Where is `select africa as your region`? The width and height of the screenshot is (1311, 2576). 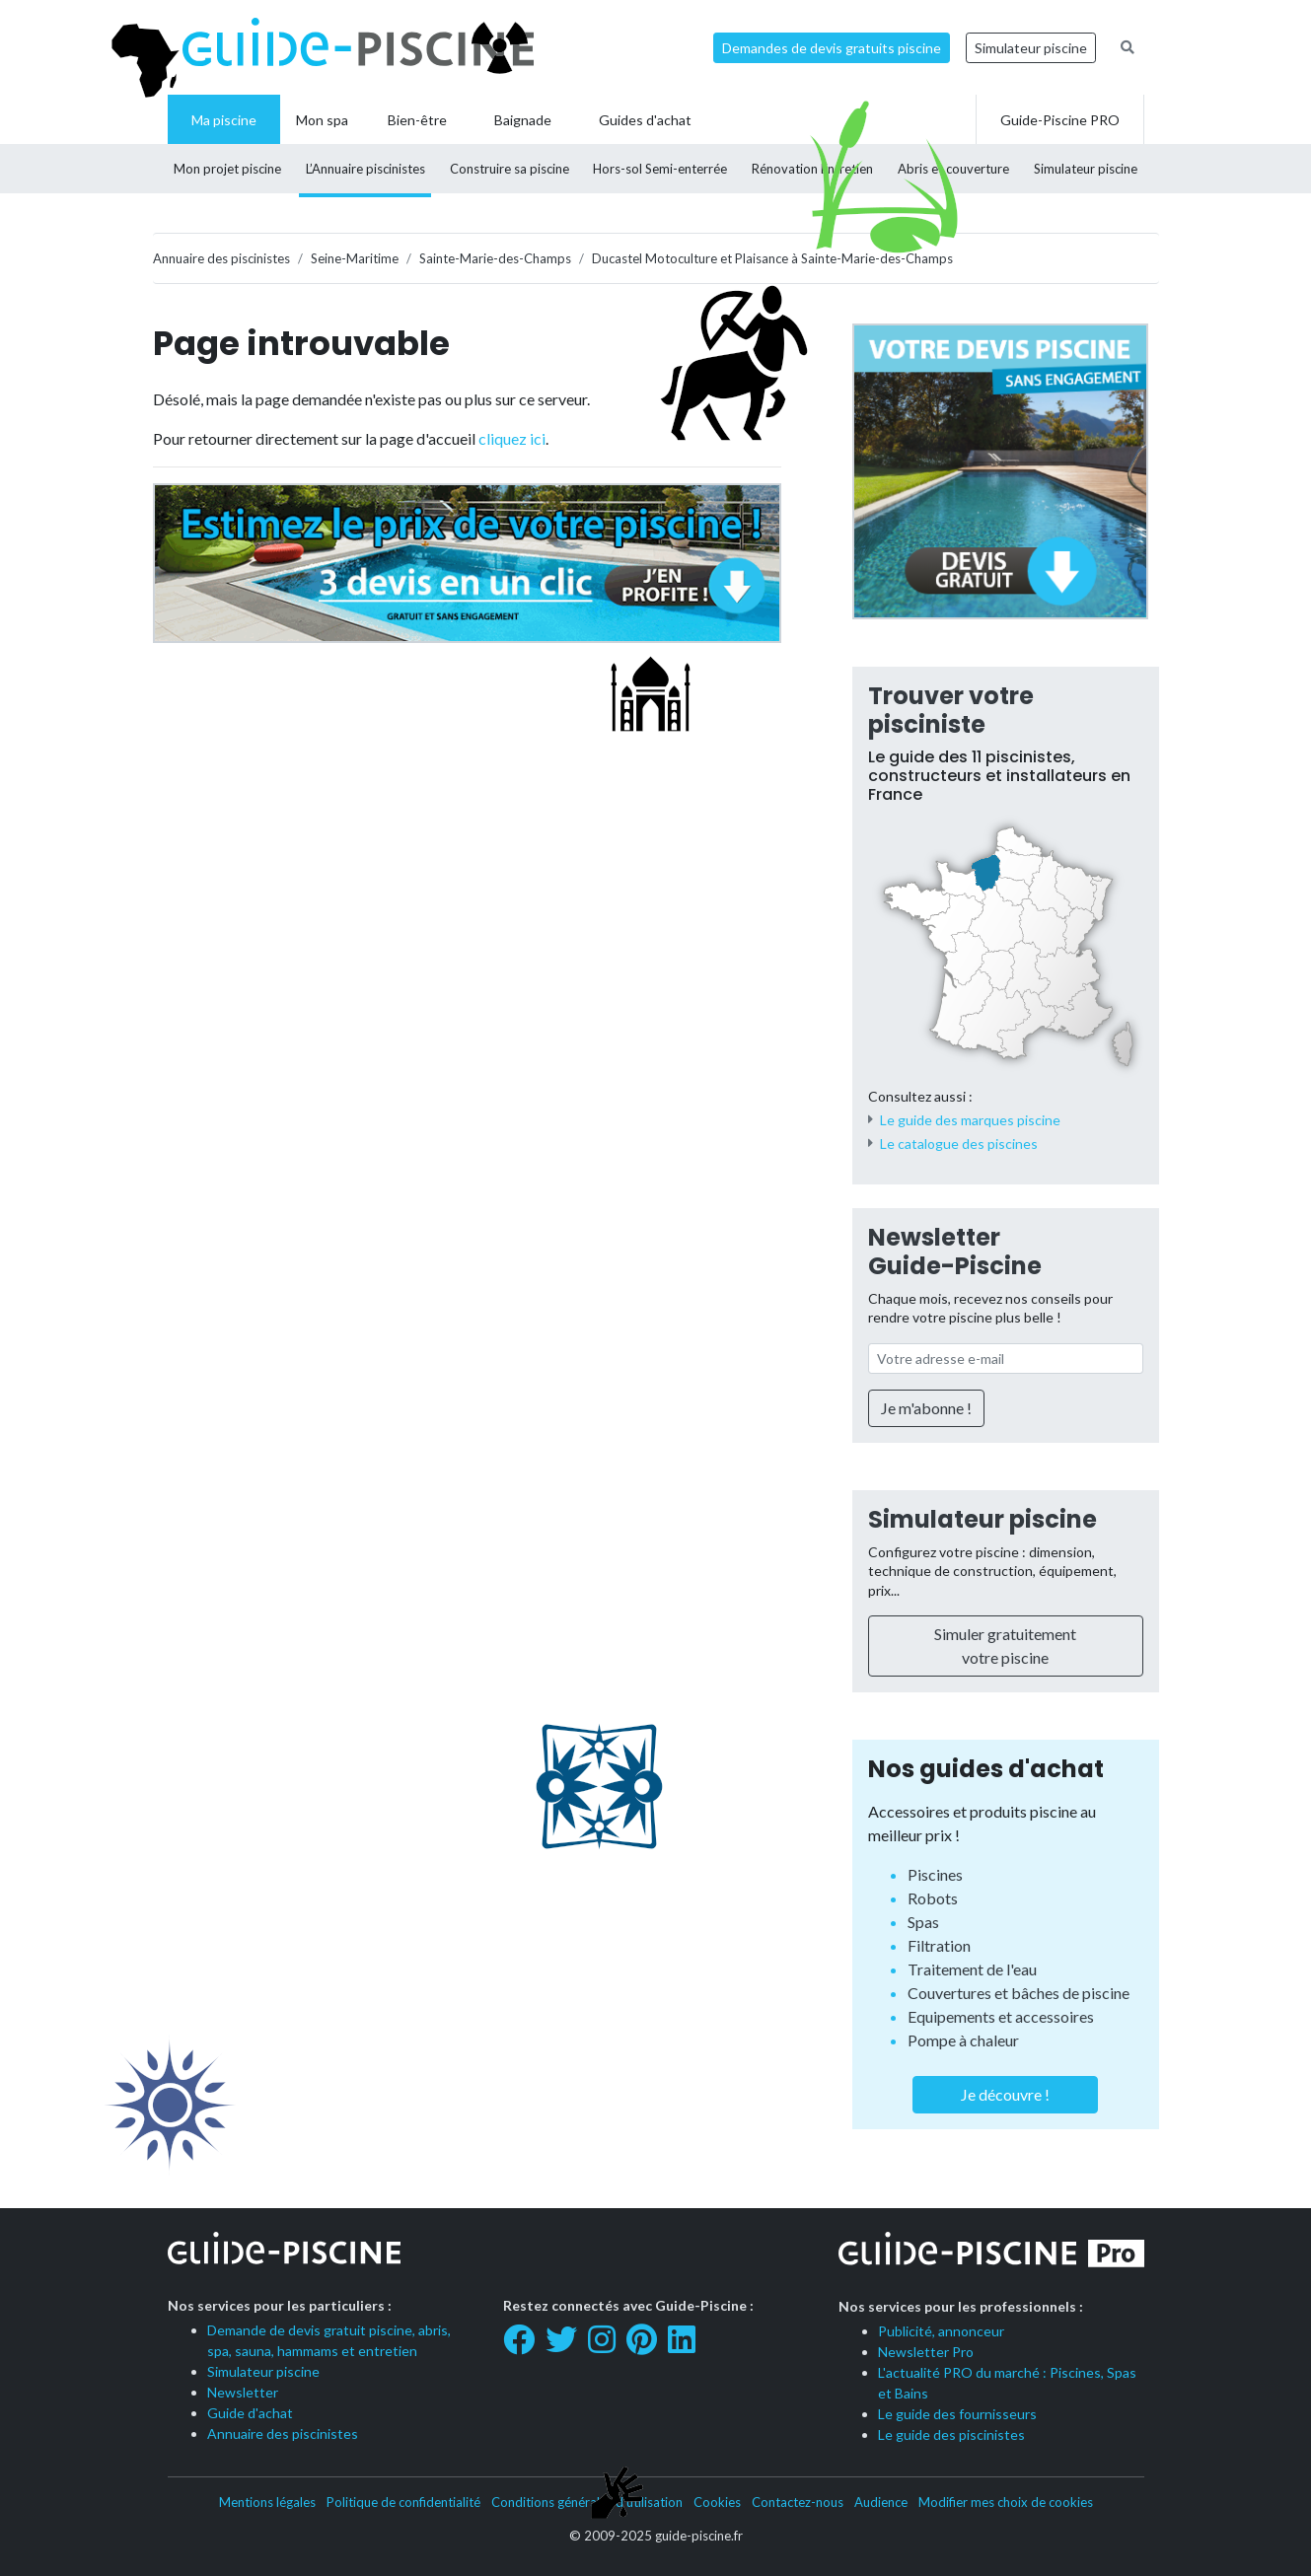 select africa as your region is located at coordinates (145, 60).